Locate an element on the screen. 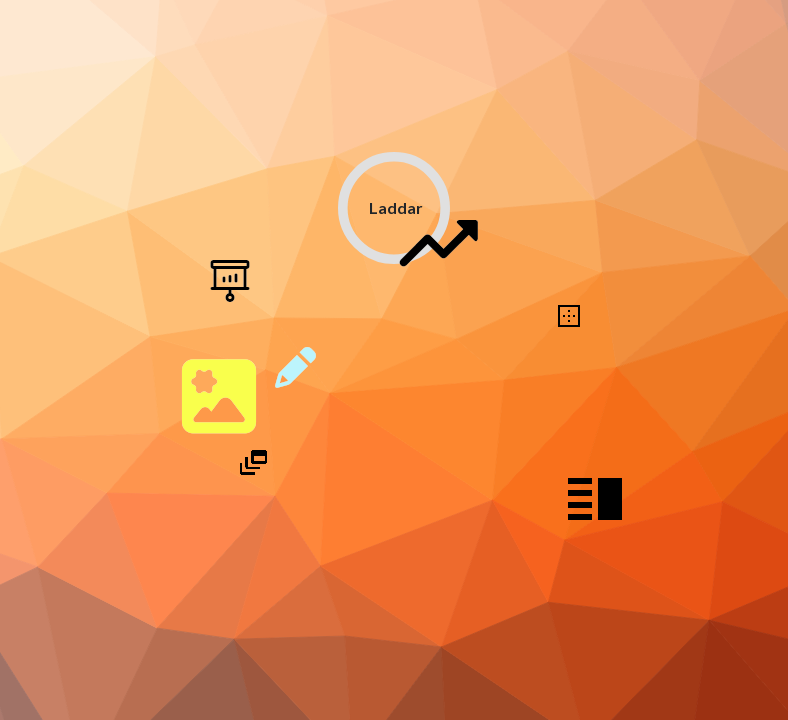  apply outer border to selected cells is located at coordinates (569, 316).